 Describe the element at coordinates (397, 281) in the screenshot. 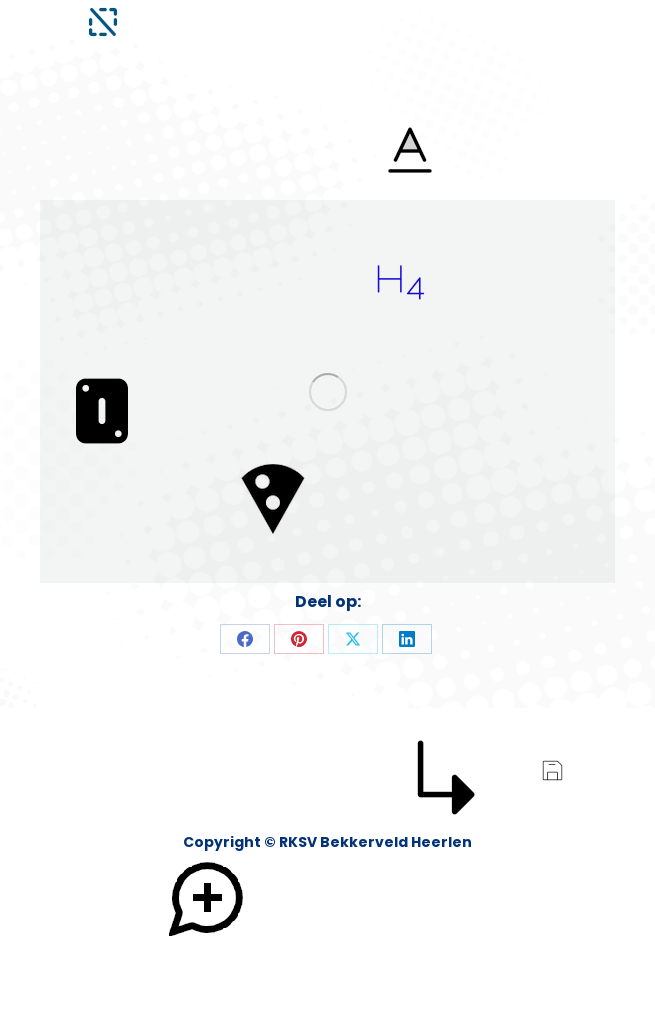

I see `format text as heading level 4` at that location.